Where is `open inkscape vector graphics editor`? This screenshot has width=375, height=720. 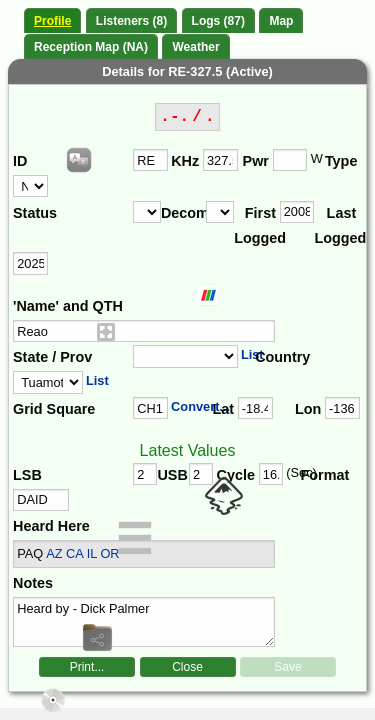 open inkscape vector graphics editor is located at coordinates (224, 496).